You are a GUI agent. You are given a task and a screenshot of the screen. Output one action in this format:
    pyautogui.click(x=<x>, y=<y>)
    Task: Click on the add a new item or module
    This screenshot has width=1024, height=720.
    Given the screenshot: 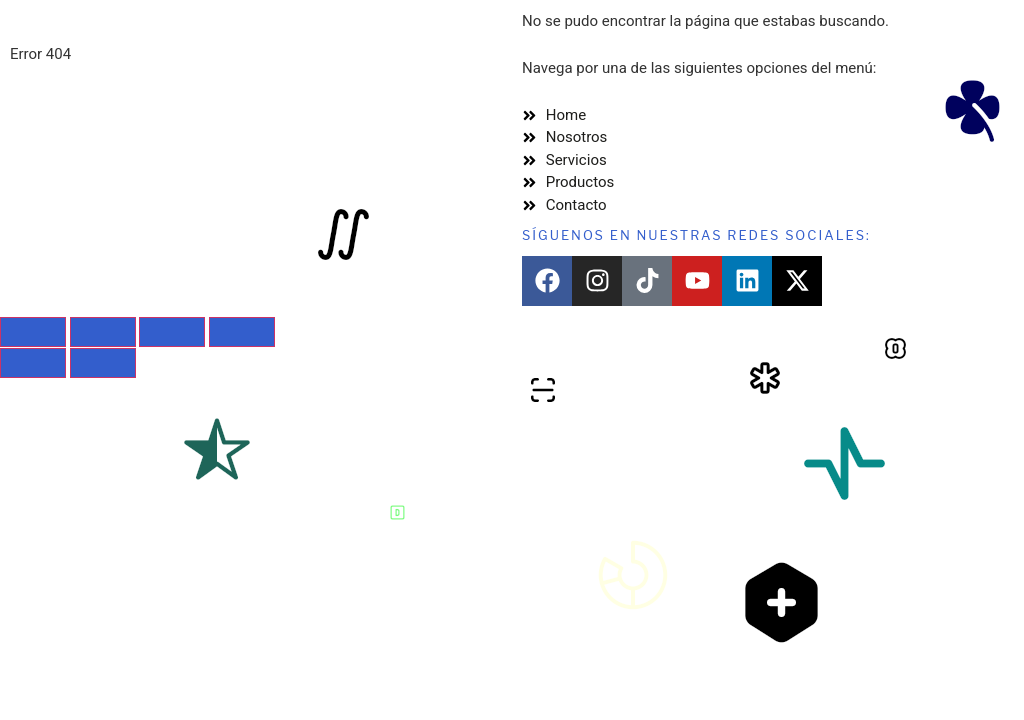 What is the action you would take?
    pyautogui.click(x=781, y=602)
    